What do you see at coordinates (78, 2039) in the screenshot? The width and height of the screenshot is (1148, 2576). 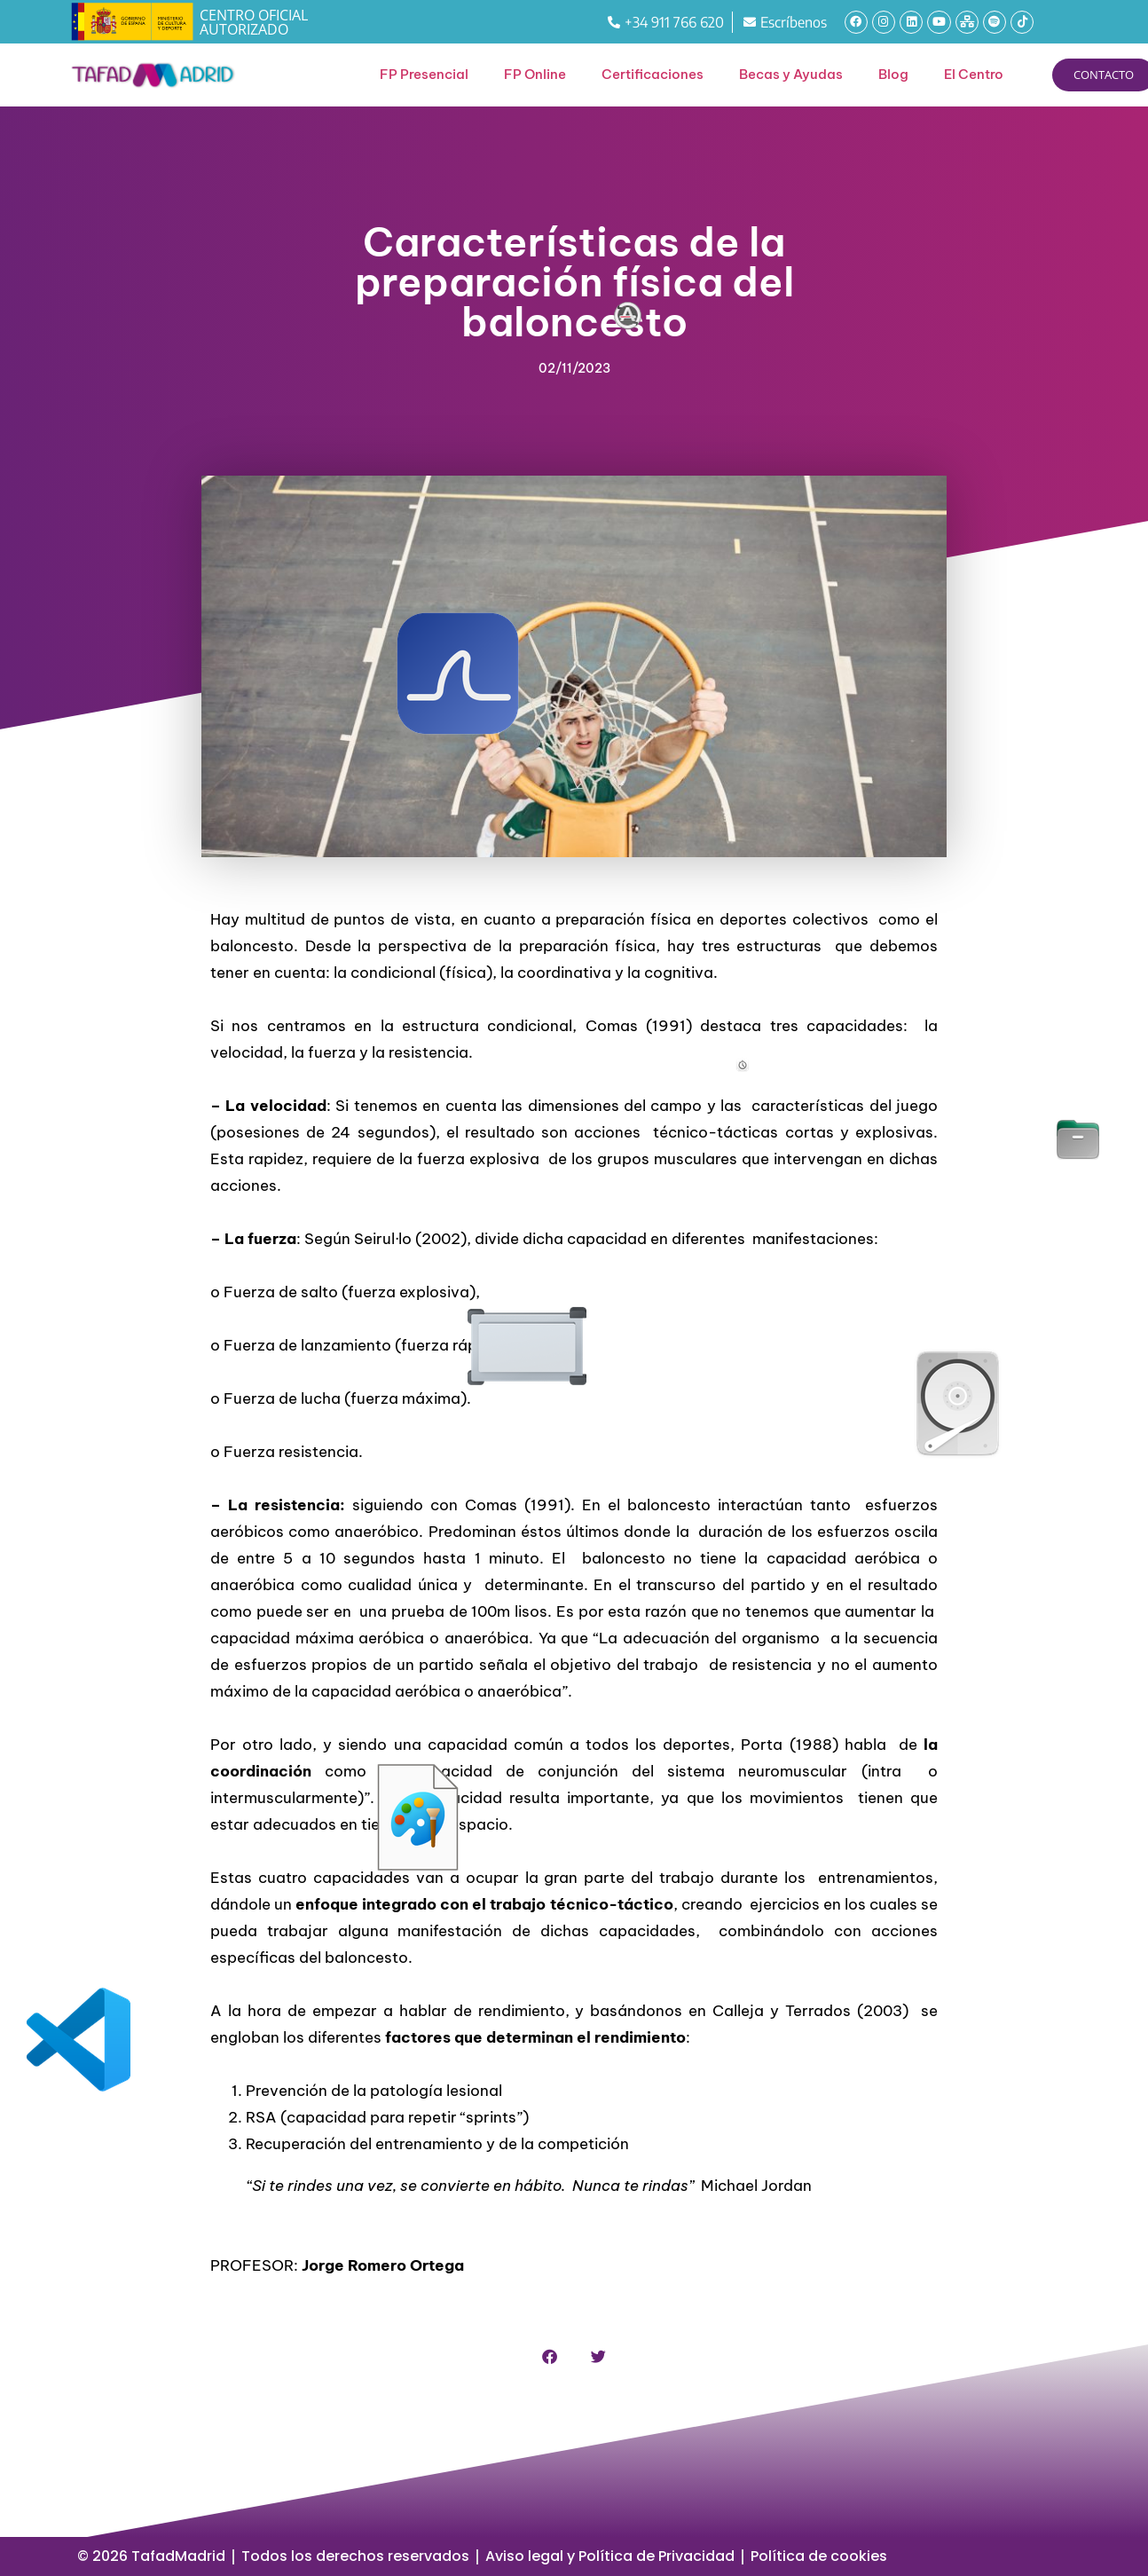 I see `open visual studio code application` at bounding box center [78, 2039].